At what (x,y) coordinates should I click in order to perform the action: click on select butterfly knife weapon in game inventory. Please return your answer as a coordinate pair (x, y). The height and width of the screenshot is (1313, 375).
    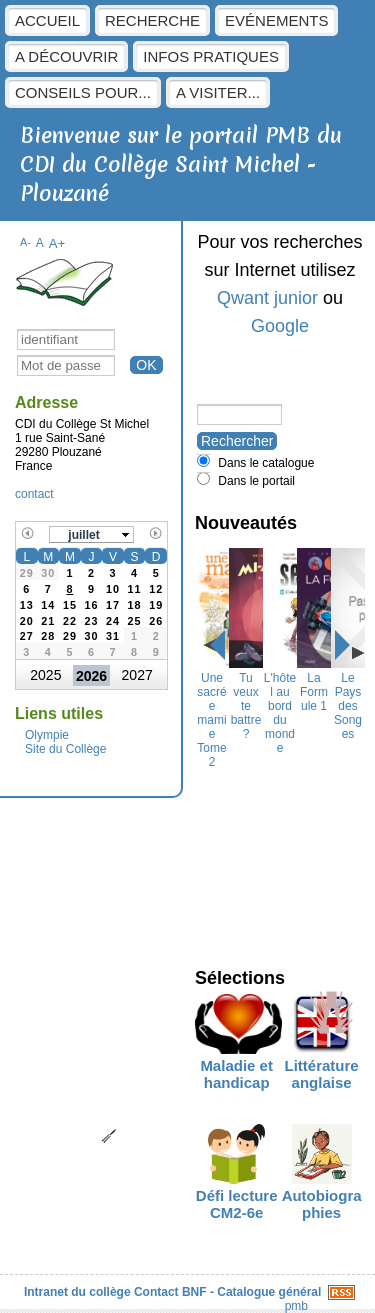
    Looking at the image, I should click on (109, 1136).